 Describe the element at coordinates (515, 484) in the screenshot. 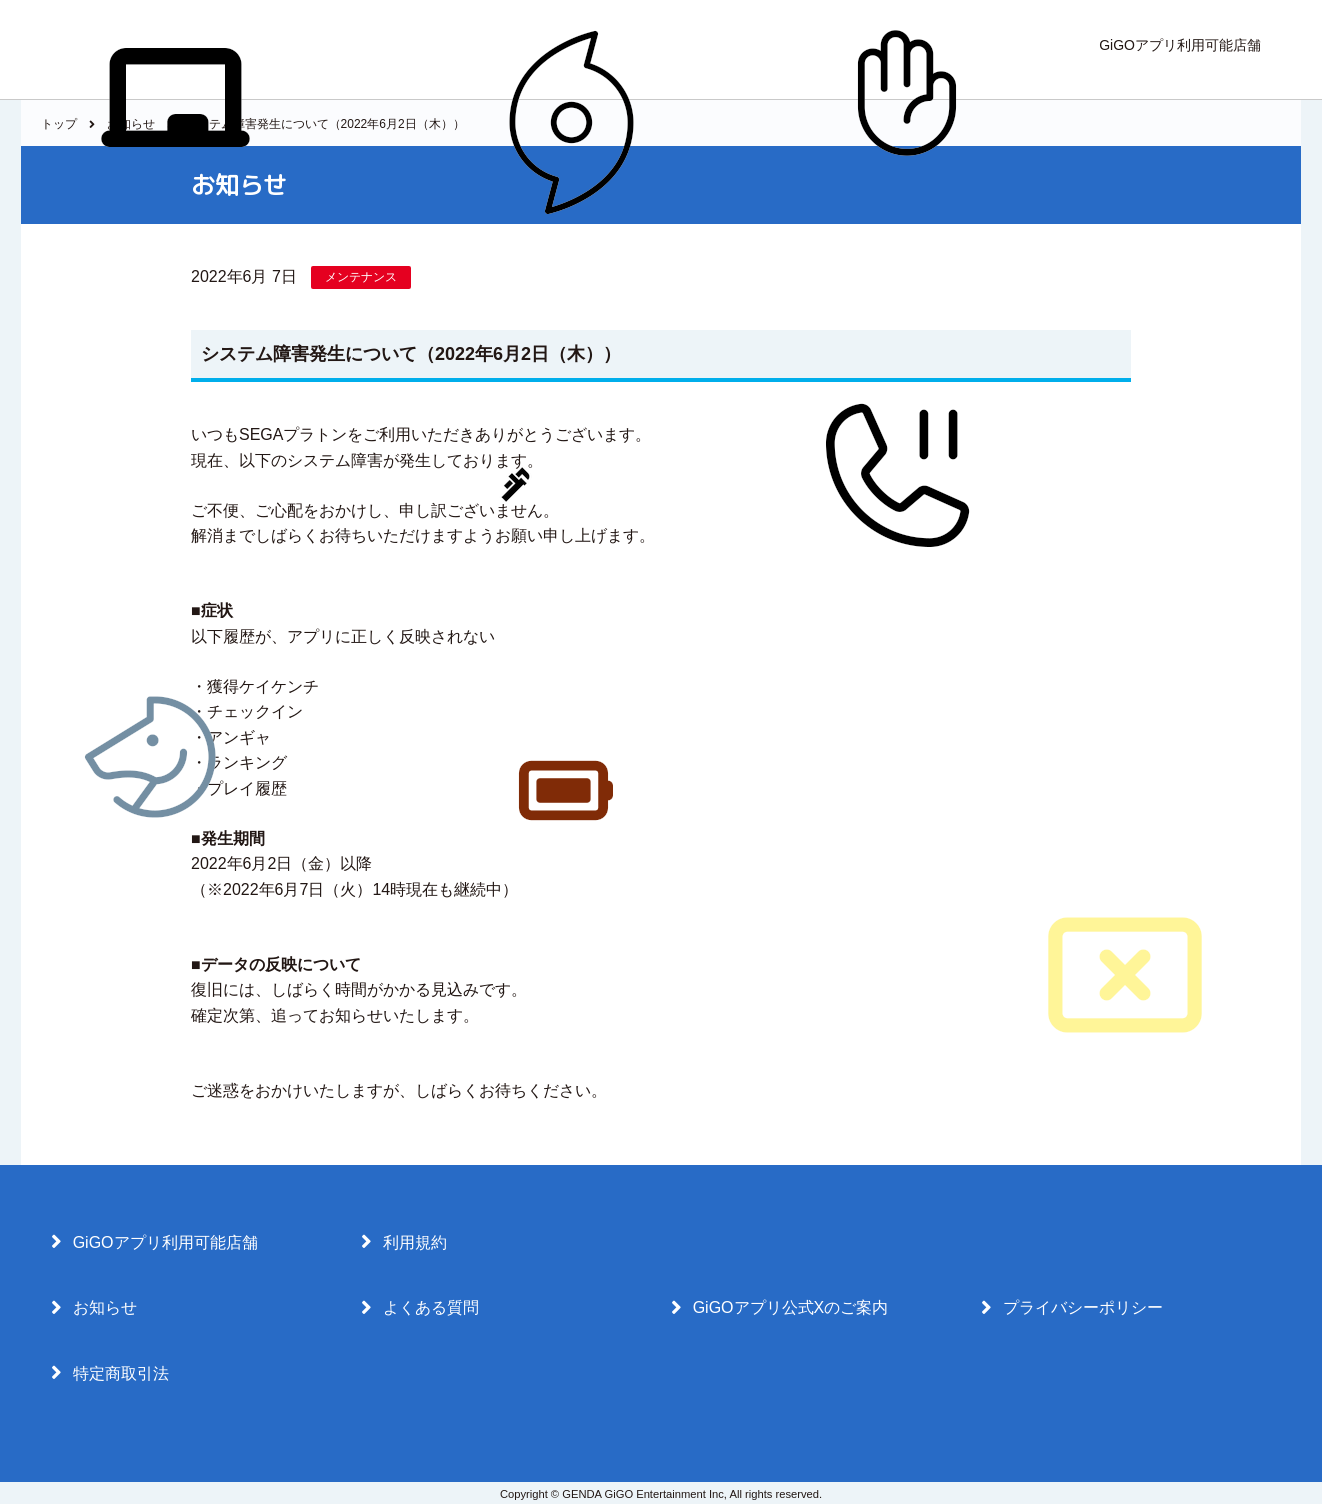

I see `access plumbing services or repairs` at that location.